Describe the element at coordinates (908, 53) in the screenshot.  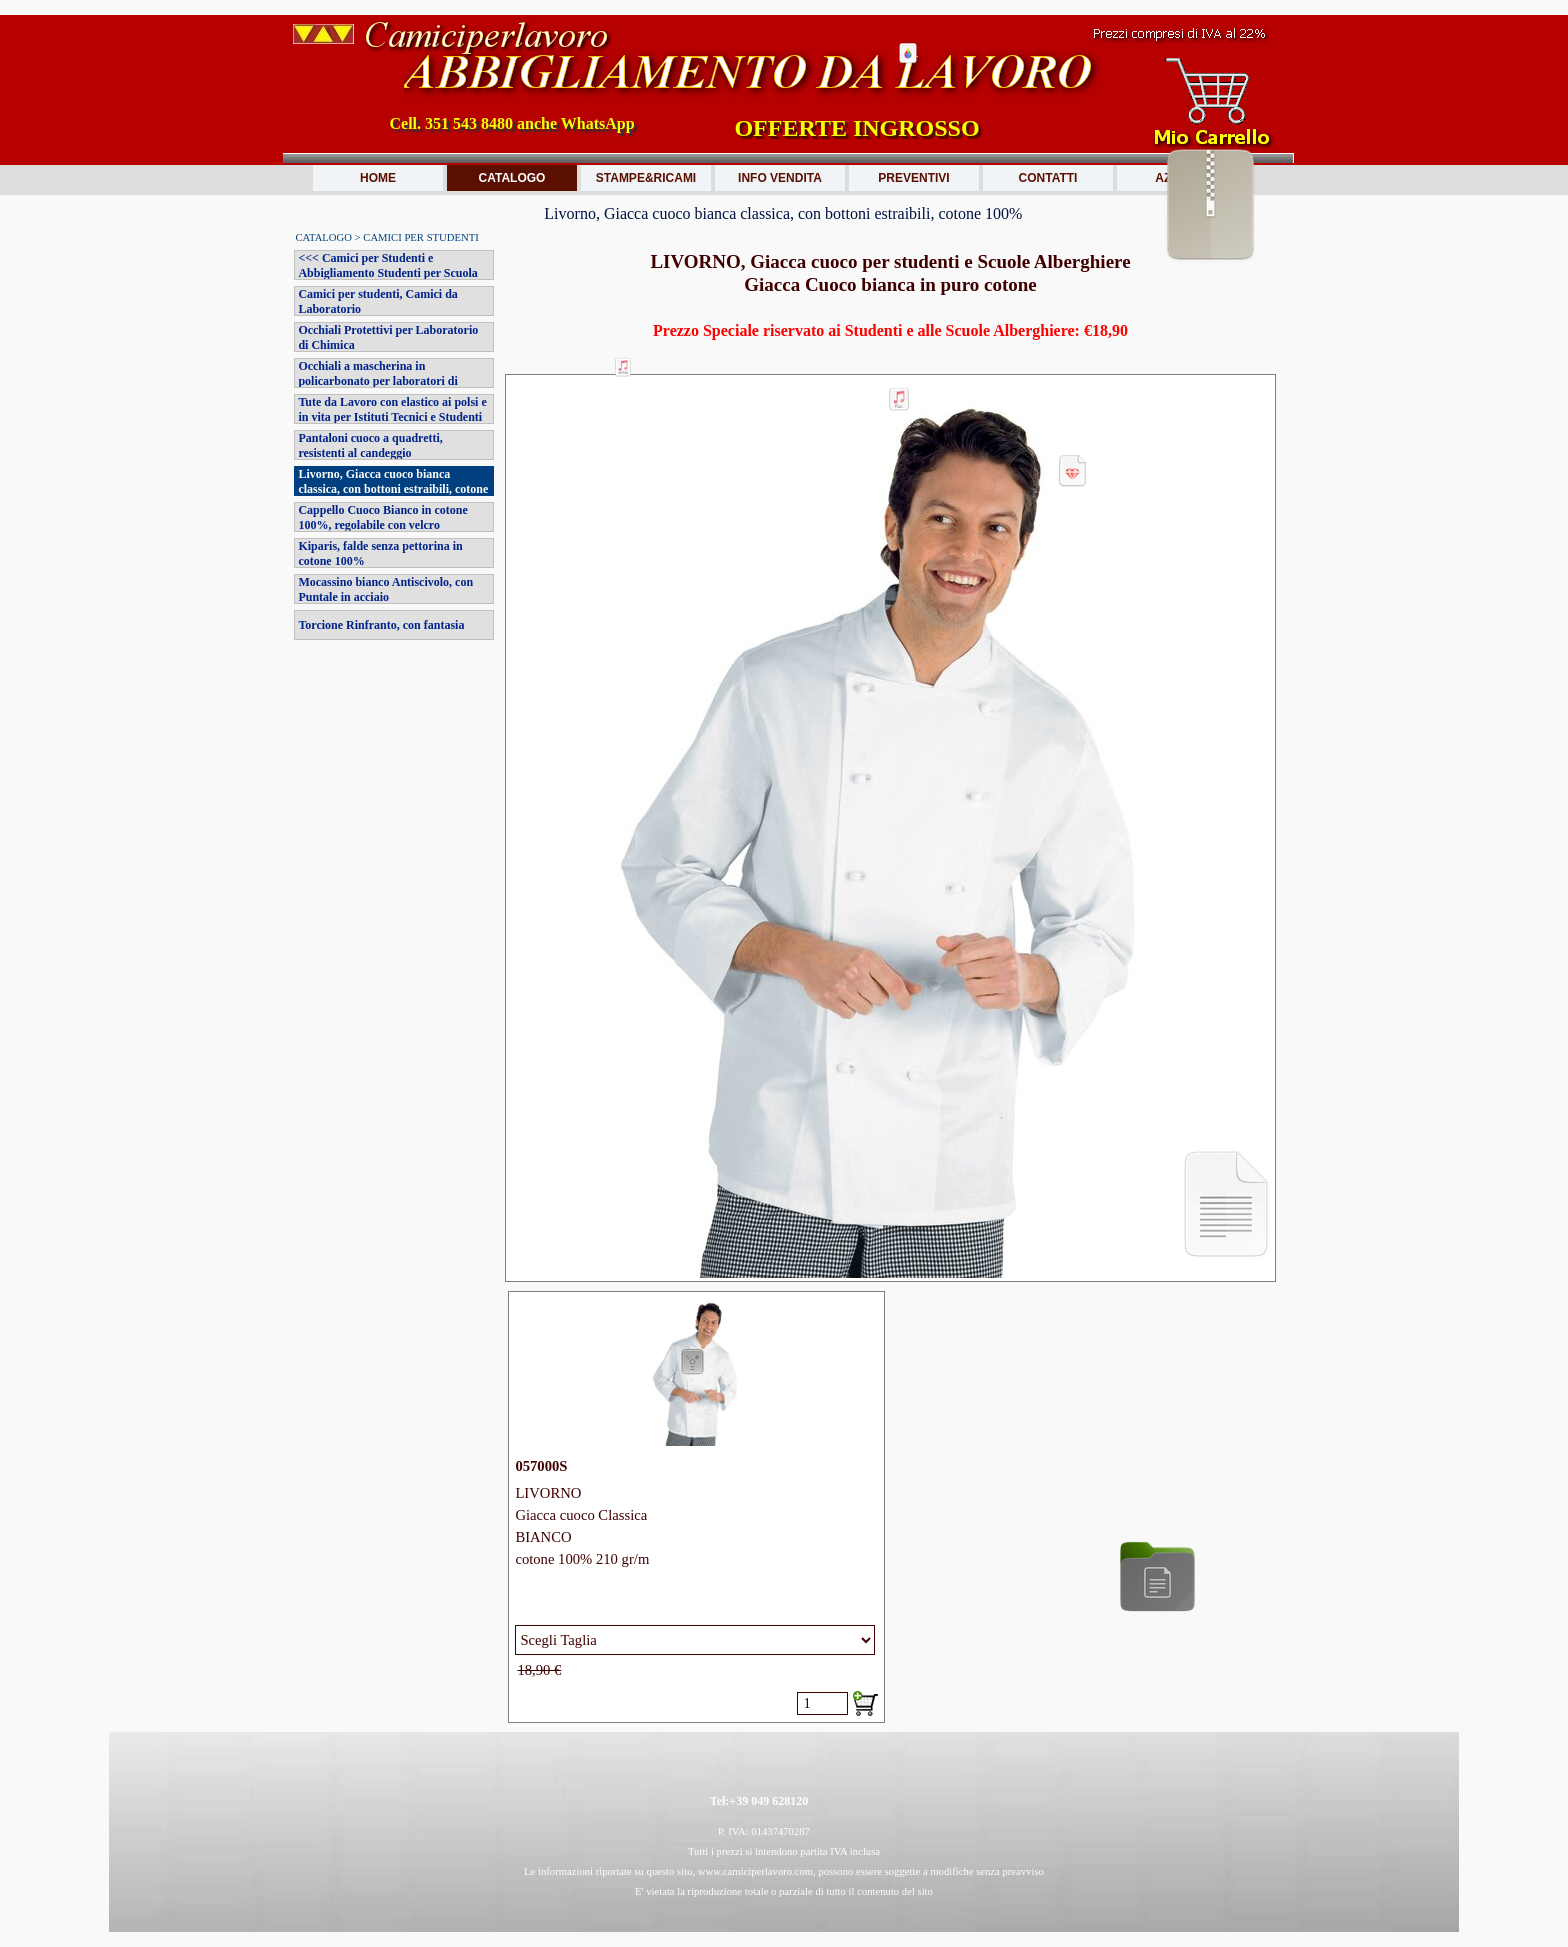
I see `it87 hardware monitoring sensor data file` at that location.